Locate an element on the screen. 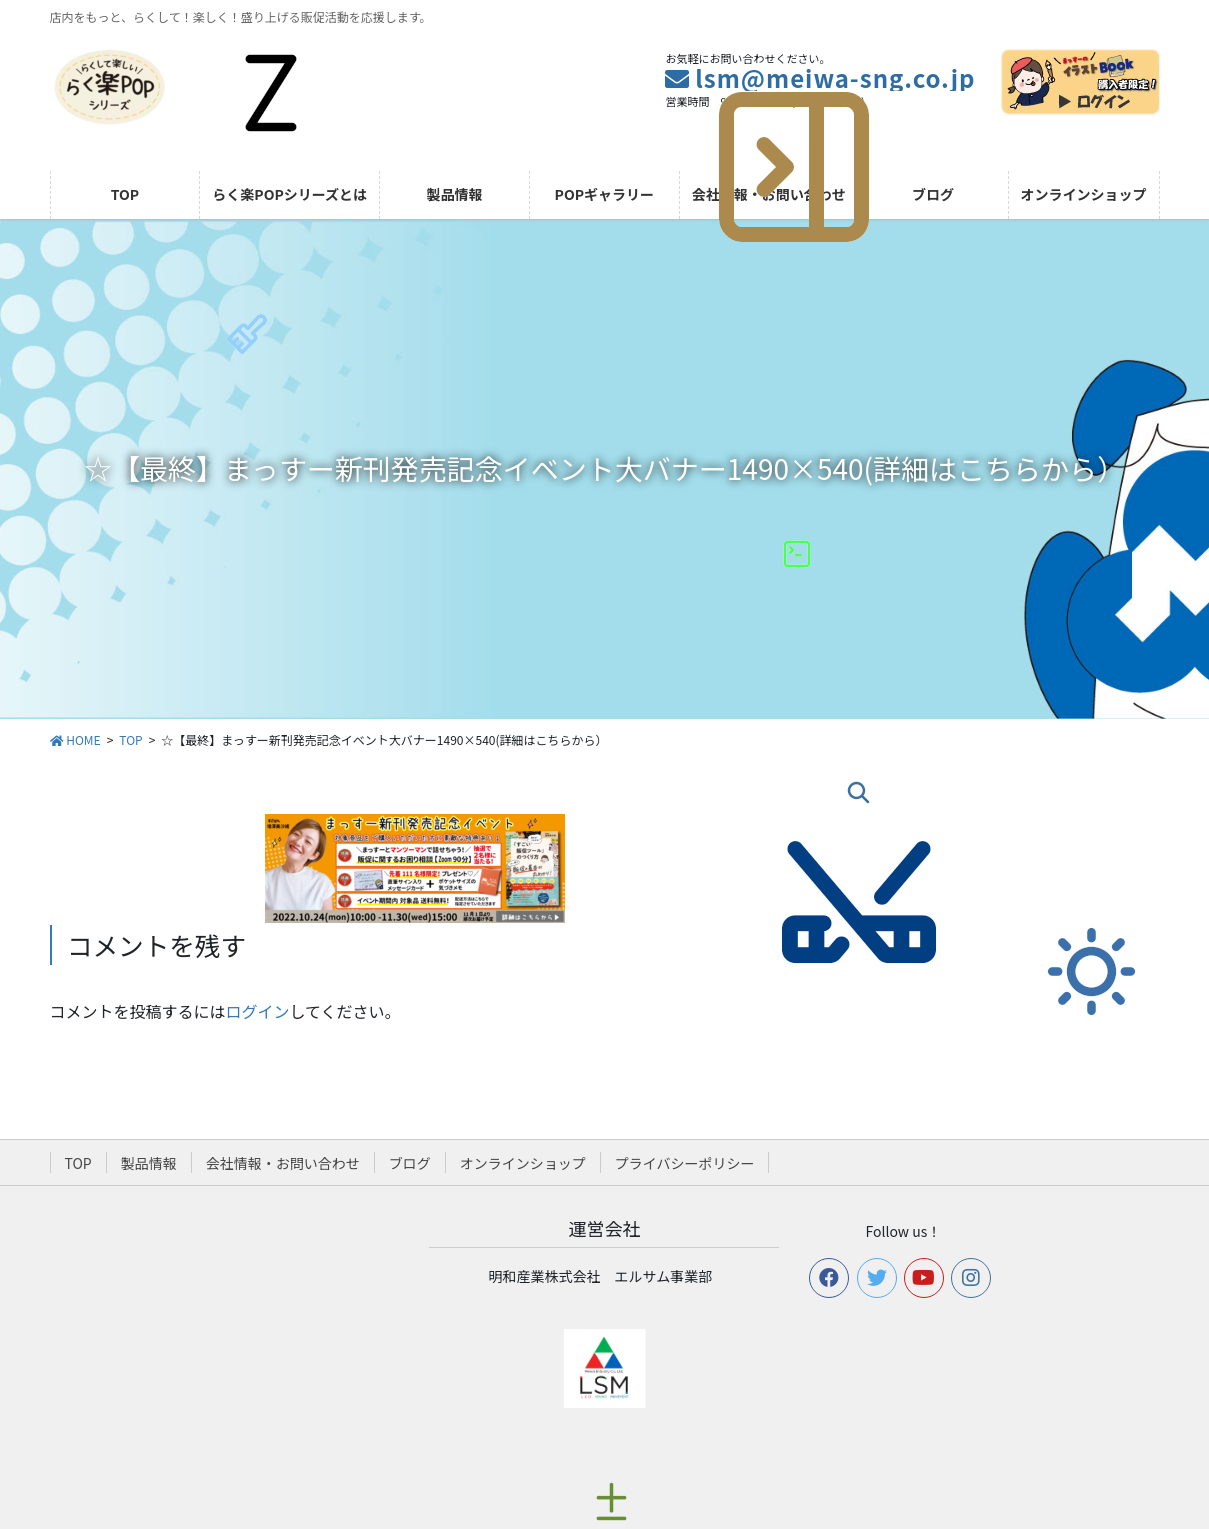 This screenshot has height=1529, width=1209. close the right side panel is located at coordinates (794, 167).